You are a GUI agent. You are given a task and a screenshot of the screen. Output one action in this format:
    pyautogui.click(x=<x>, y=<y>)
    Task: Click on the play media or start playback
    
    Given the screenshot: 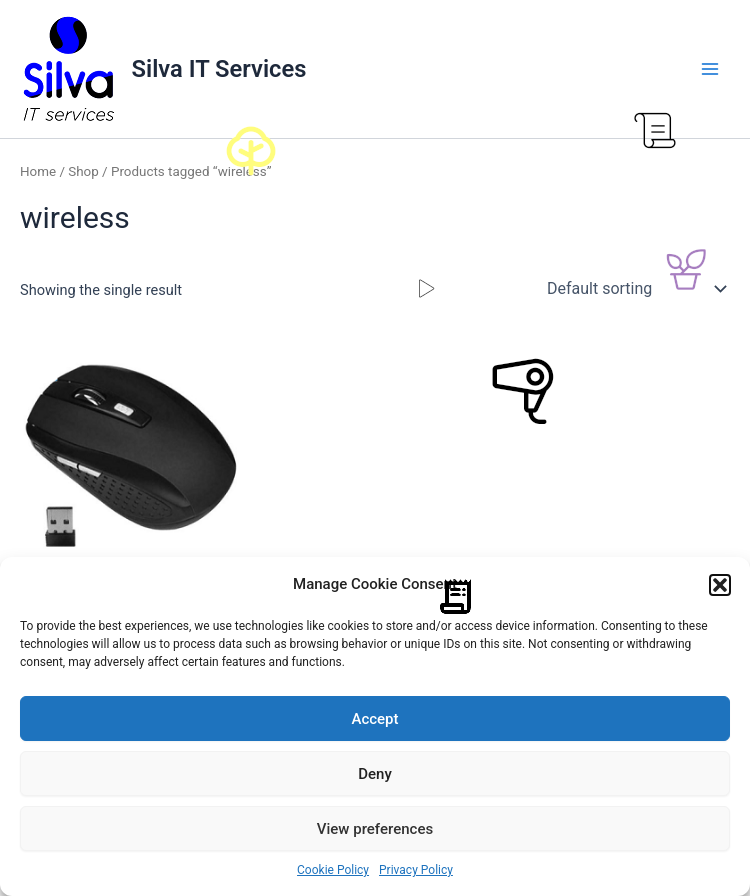 What is the action you would take?
    pyautogui.click(x=424, y=288)
    